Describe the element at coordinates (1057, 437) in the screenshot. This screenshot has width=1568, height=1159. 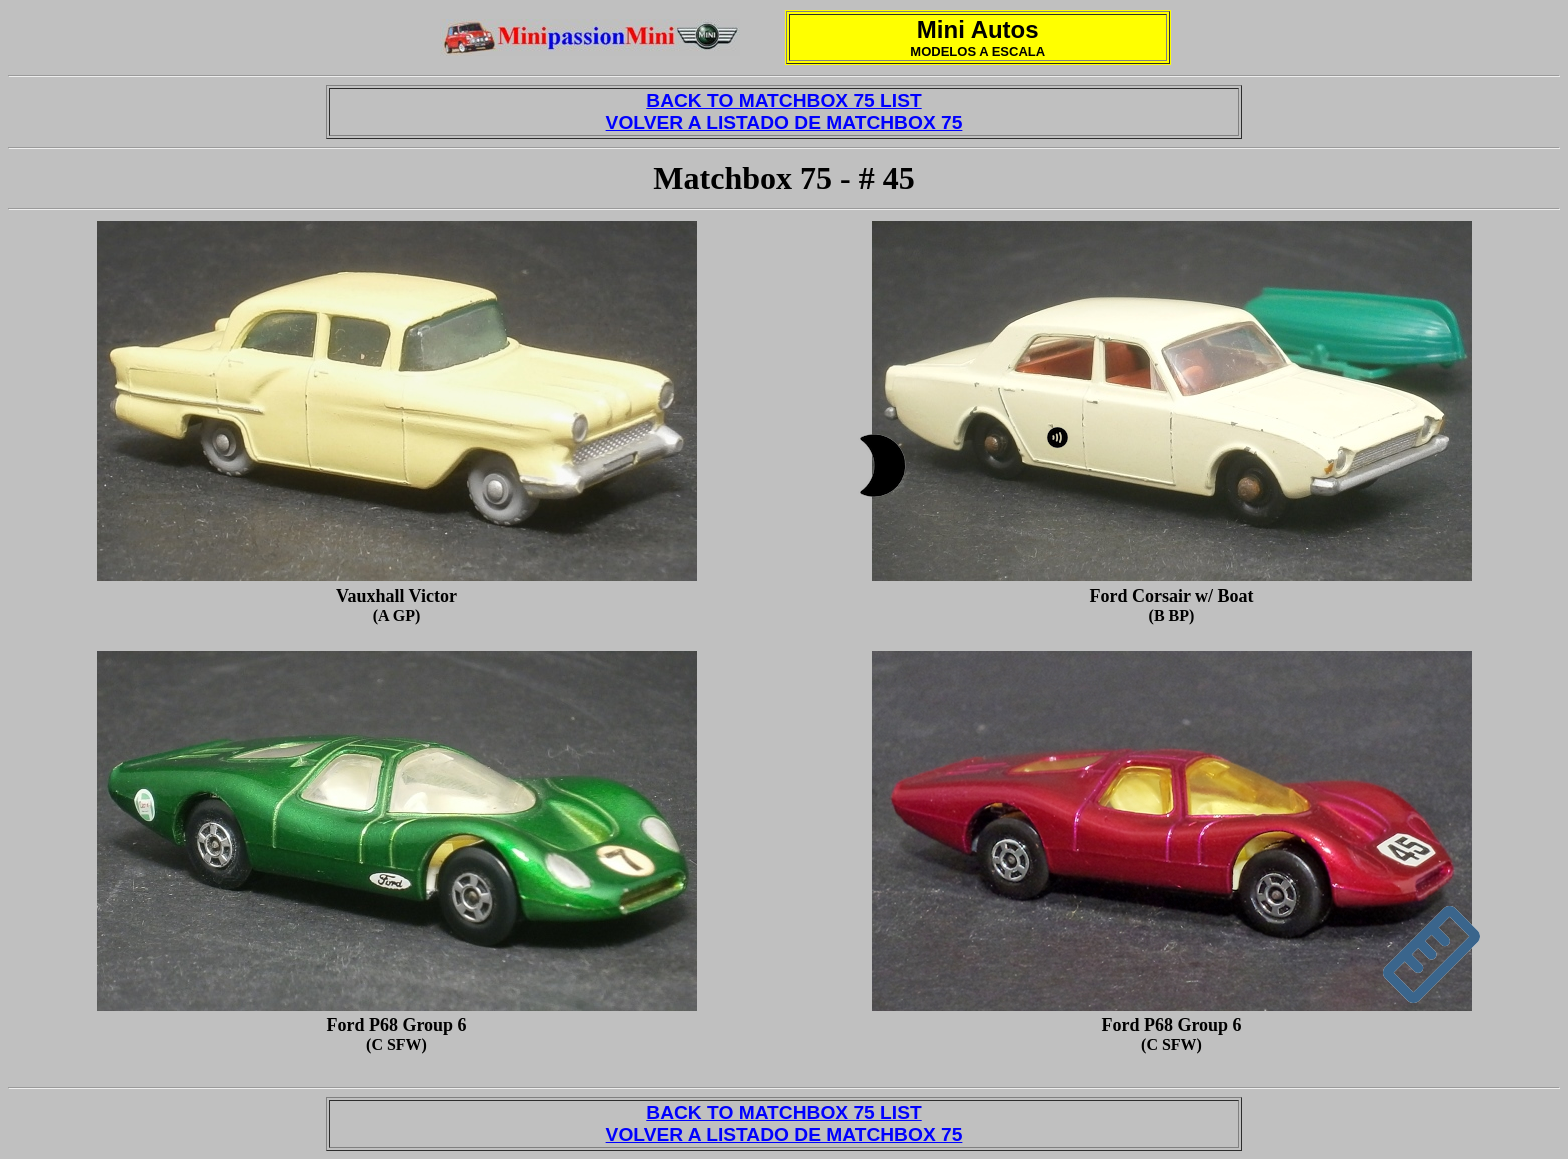
I see `tap to pay with contactless payment` at that location.